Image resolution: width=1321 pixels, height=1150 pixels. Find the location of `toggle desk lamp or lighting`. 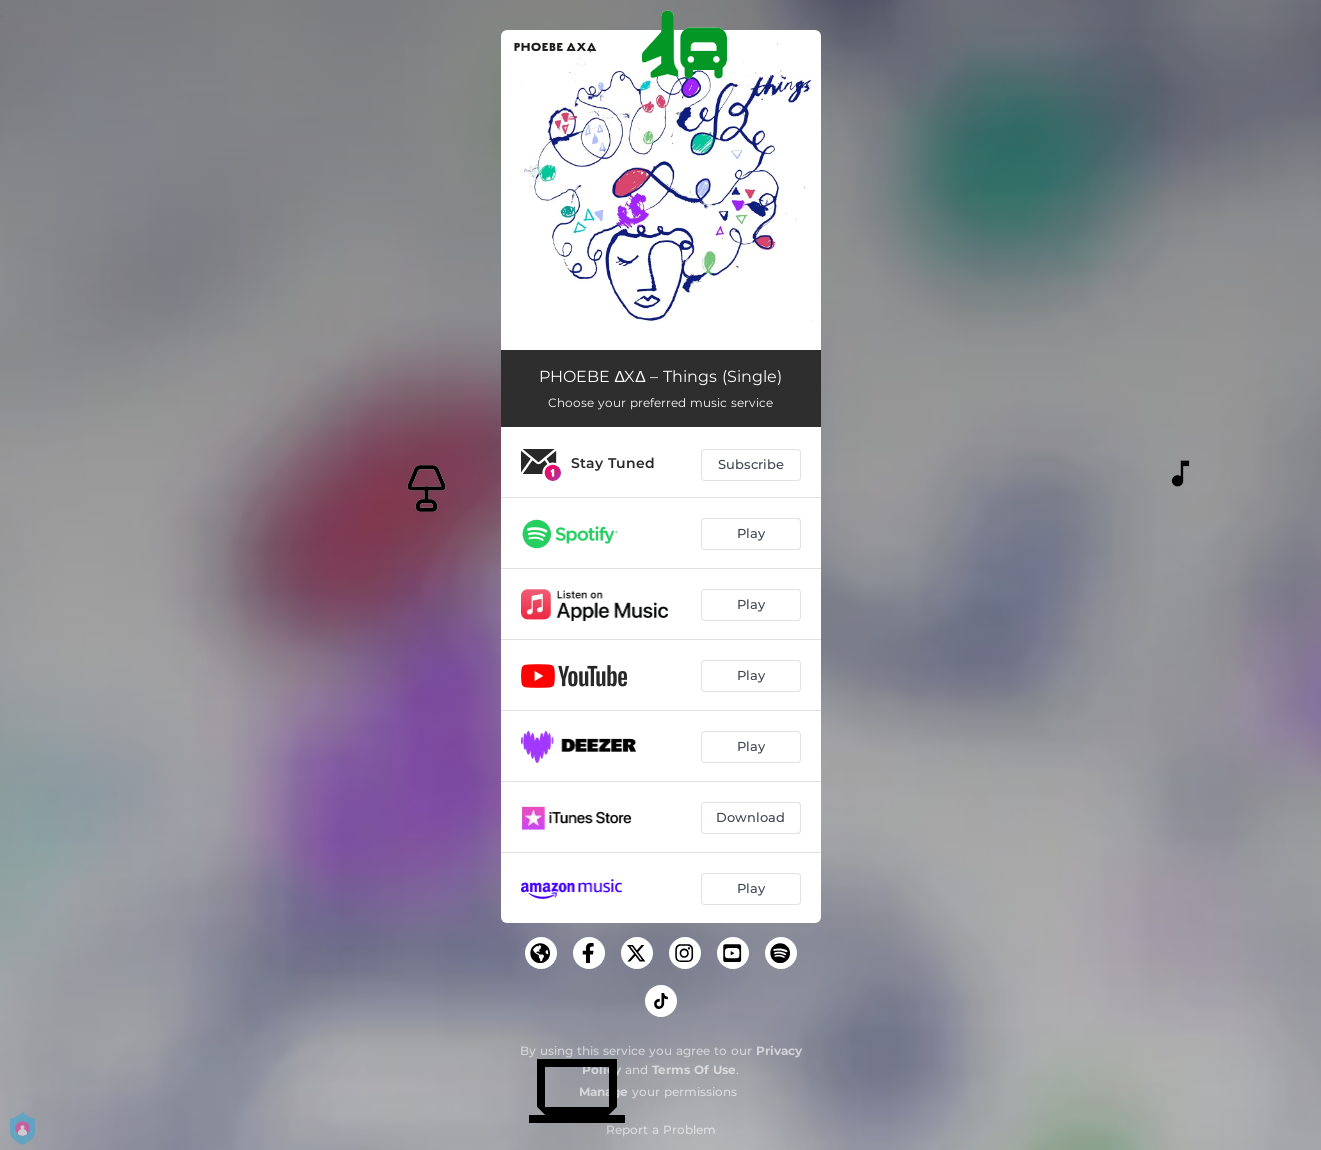

toggle desk lamp or lighting is located at coordinates (426, 488).